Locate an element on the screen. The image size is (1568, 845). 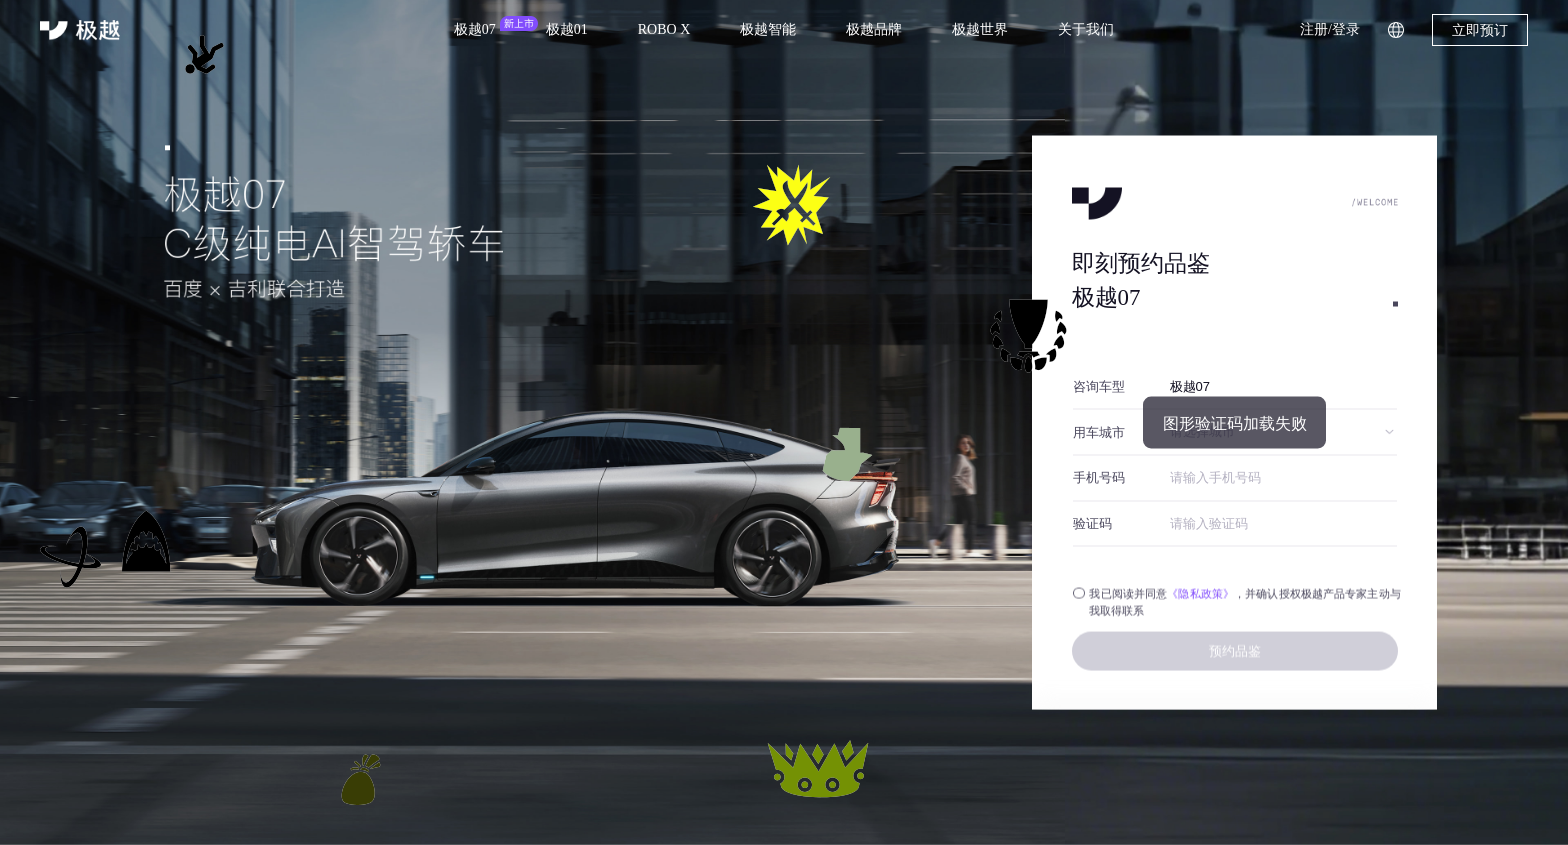
access 3D rotation or orbit controls is located at coordinates (71, 557).